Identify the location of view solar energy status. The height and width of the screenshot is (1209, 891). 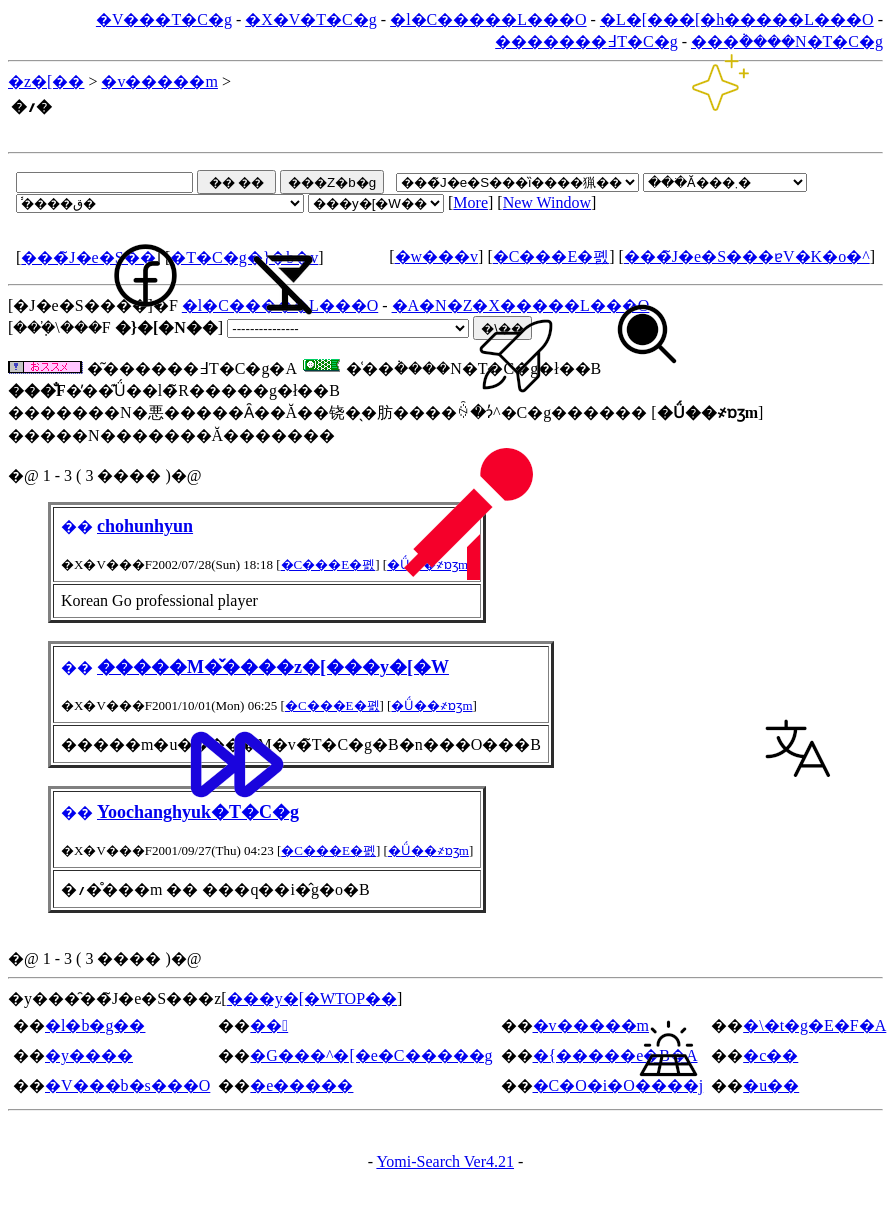
(668, 1051).